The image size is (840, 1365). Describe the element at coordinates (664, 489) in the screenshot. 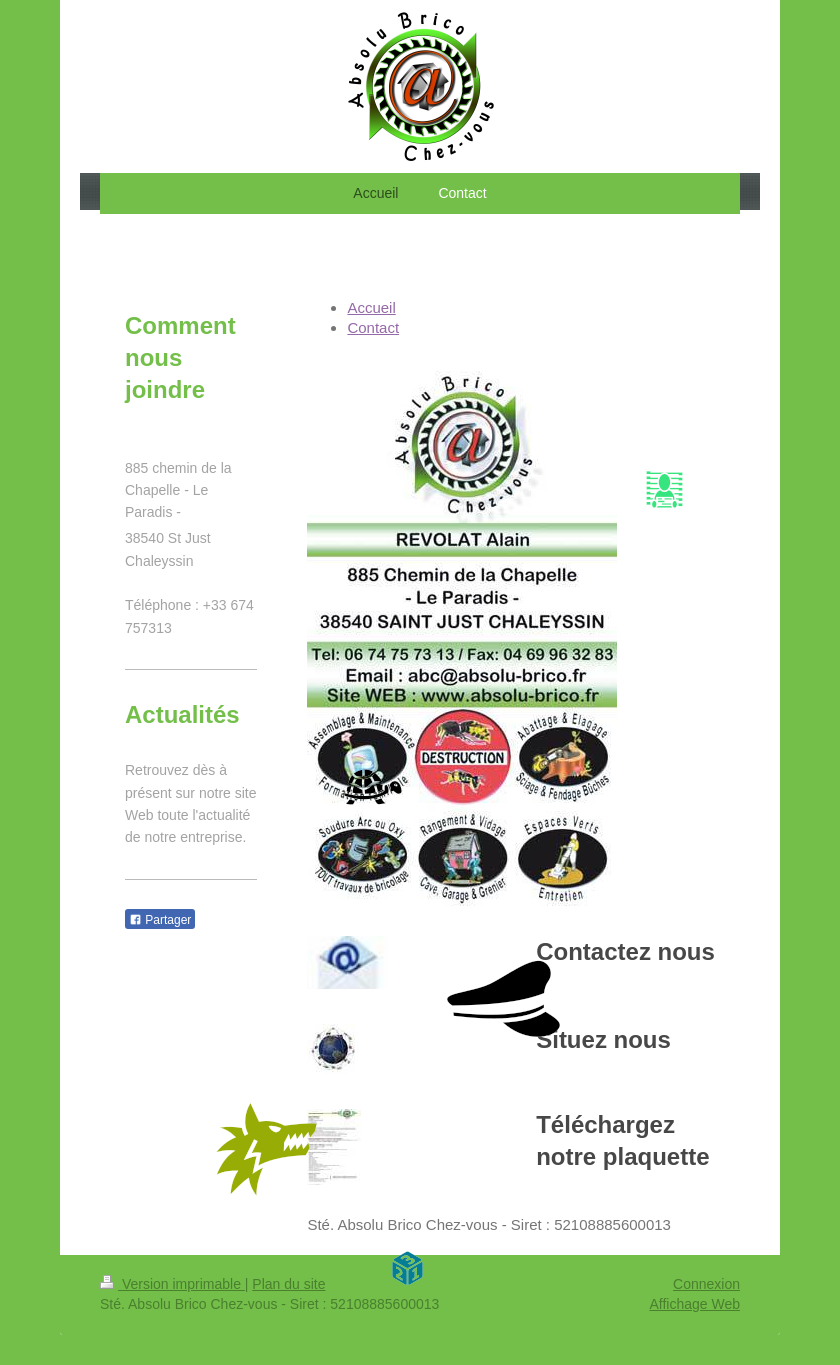

I see `view criminal record or booking photo` at that location.